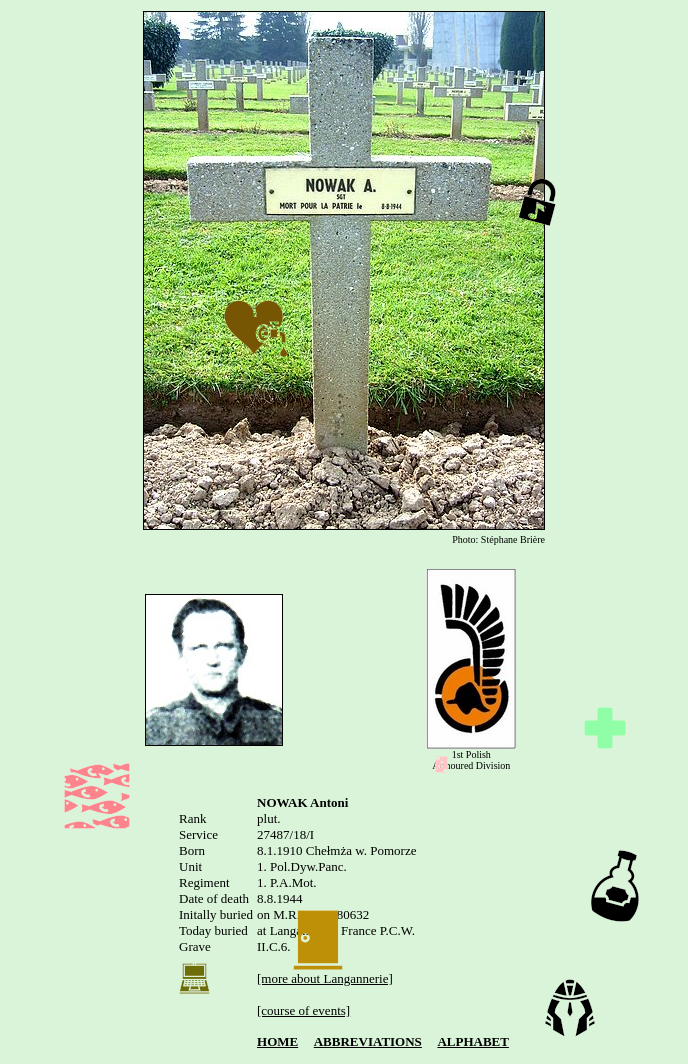 The image size is (688, 1064). What do you see at coordinates (570, 1008) in the screenshot?
I see `select warlock class or character` at bounding box center [570, 1008].